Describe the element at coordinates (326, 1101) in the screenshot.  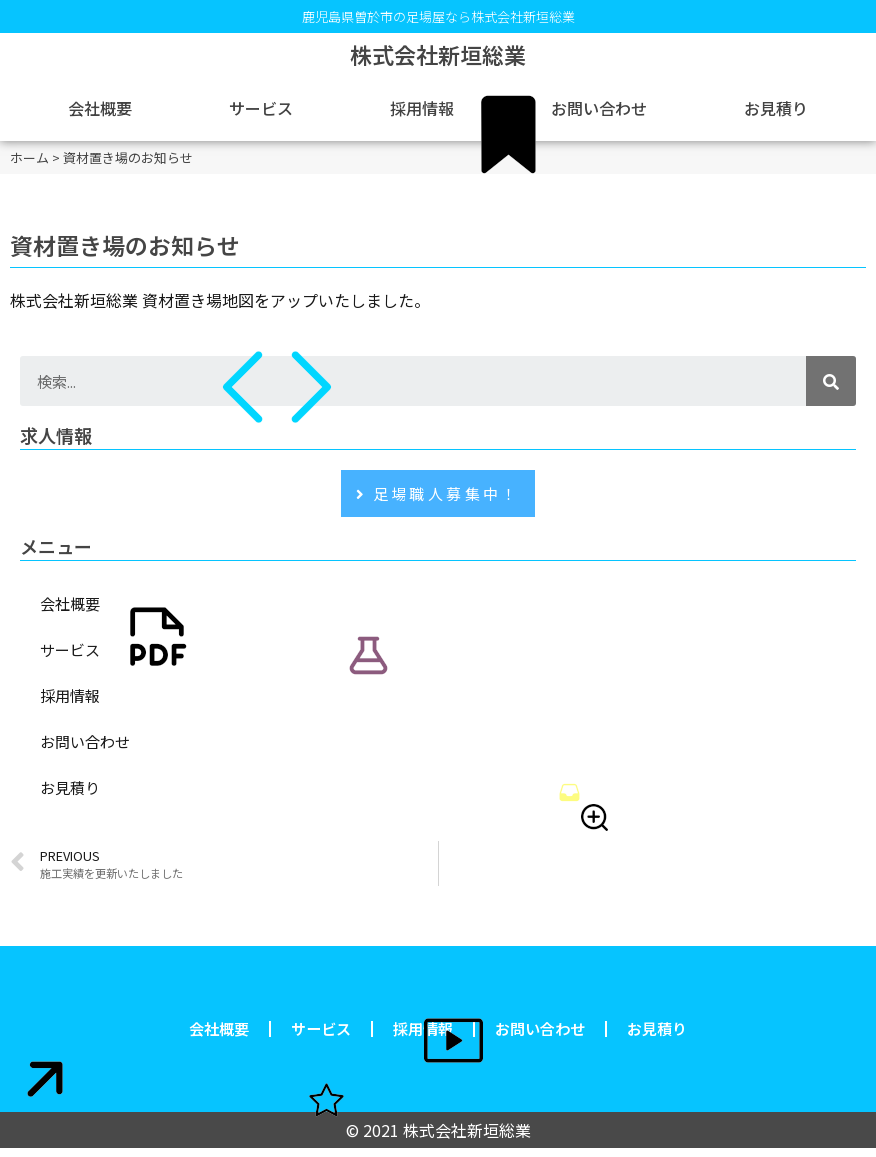
I see `add item to favorites` at that location.